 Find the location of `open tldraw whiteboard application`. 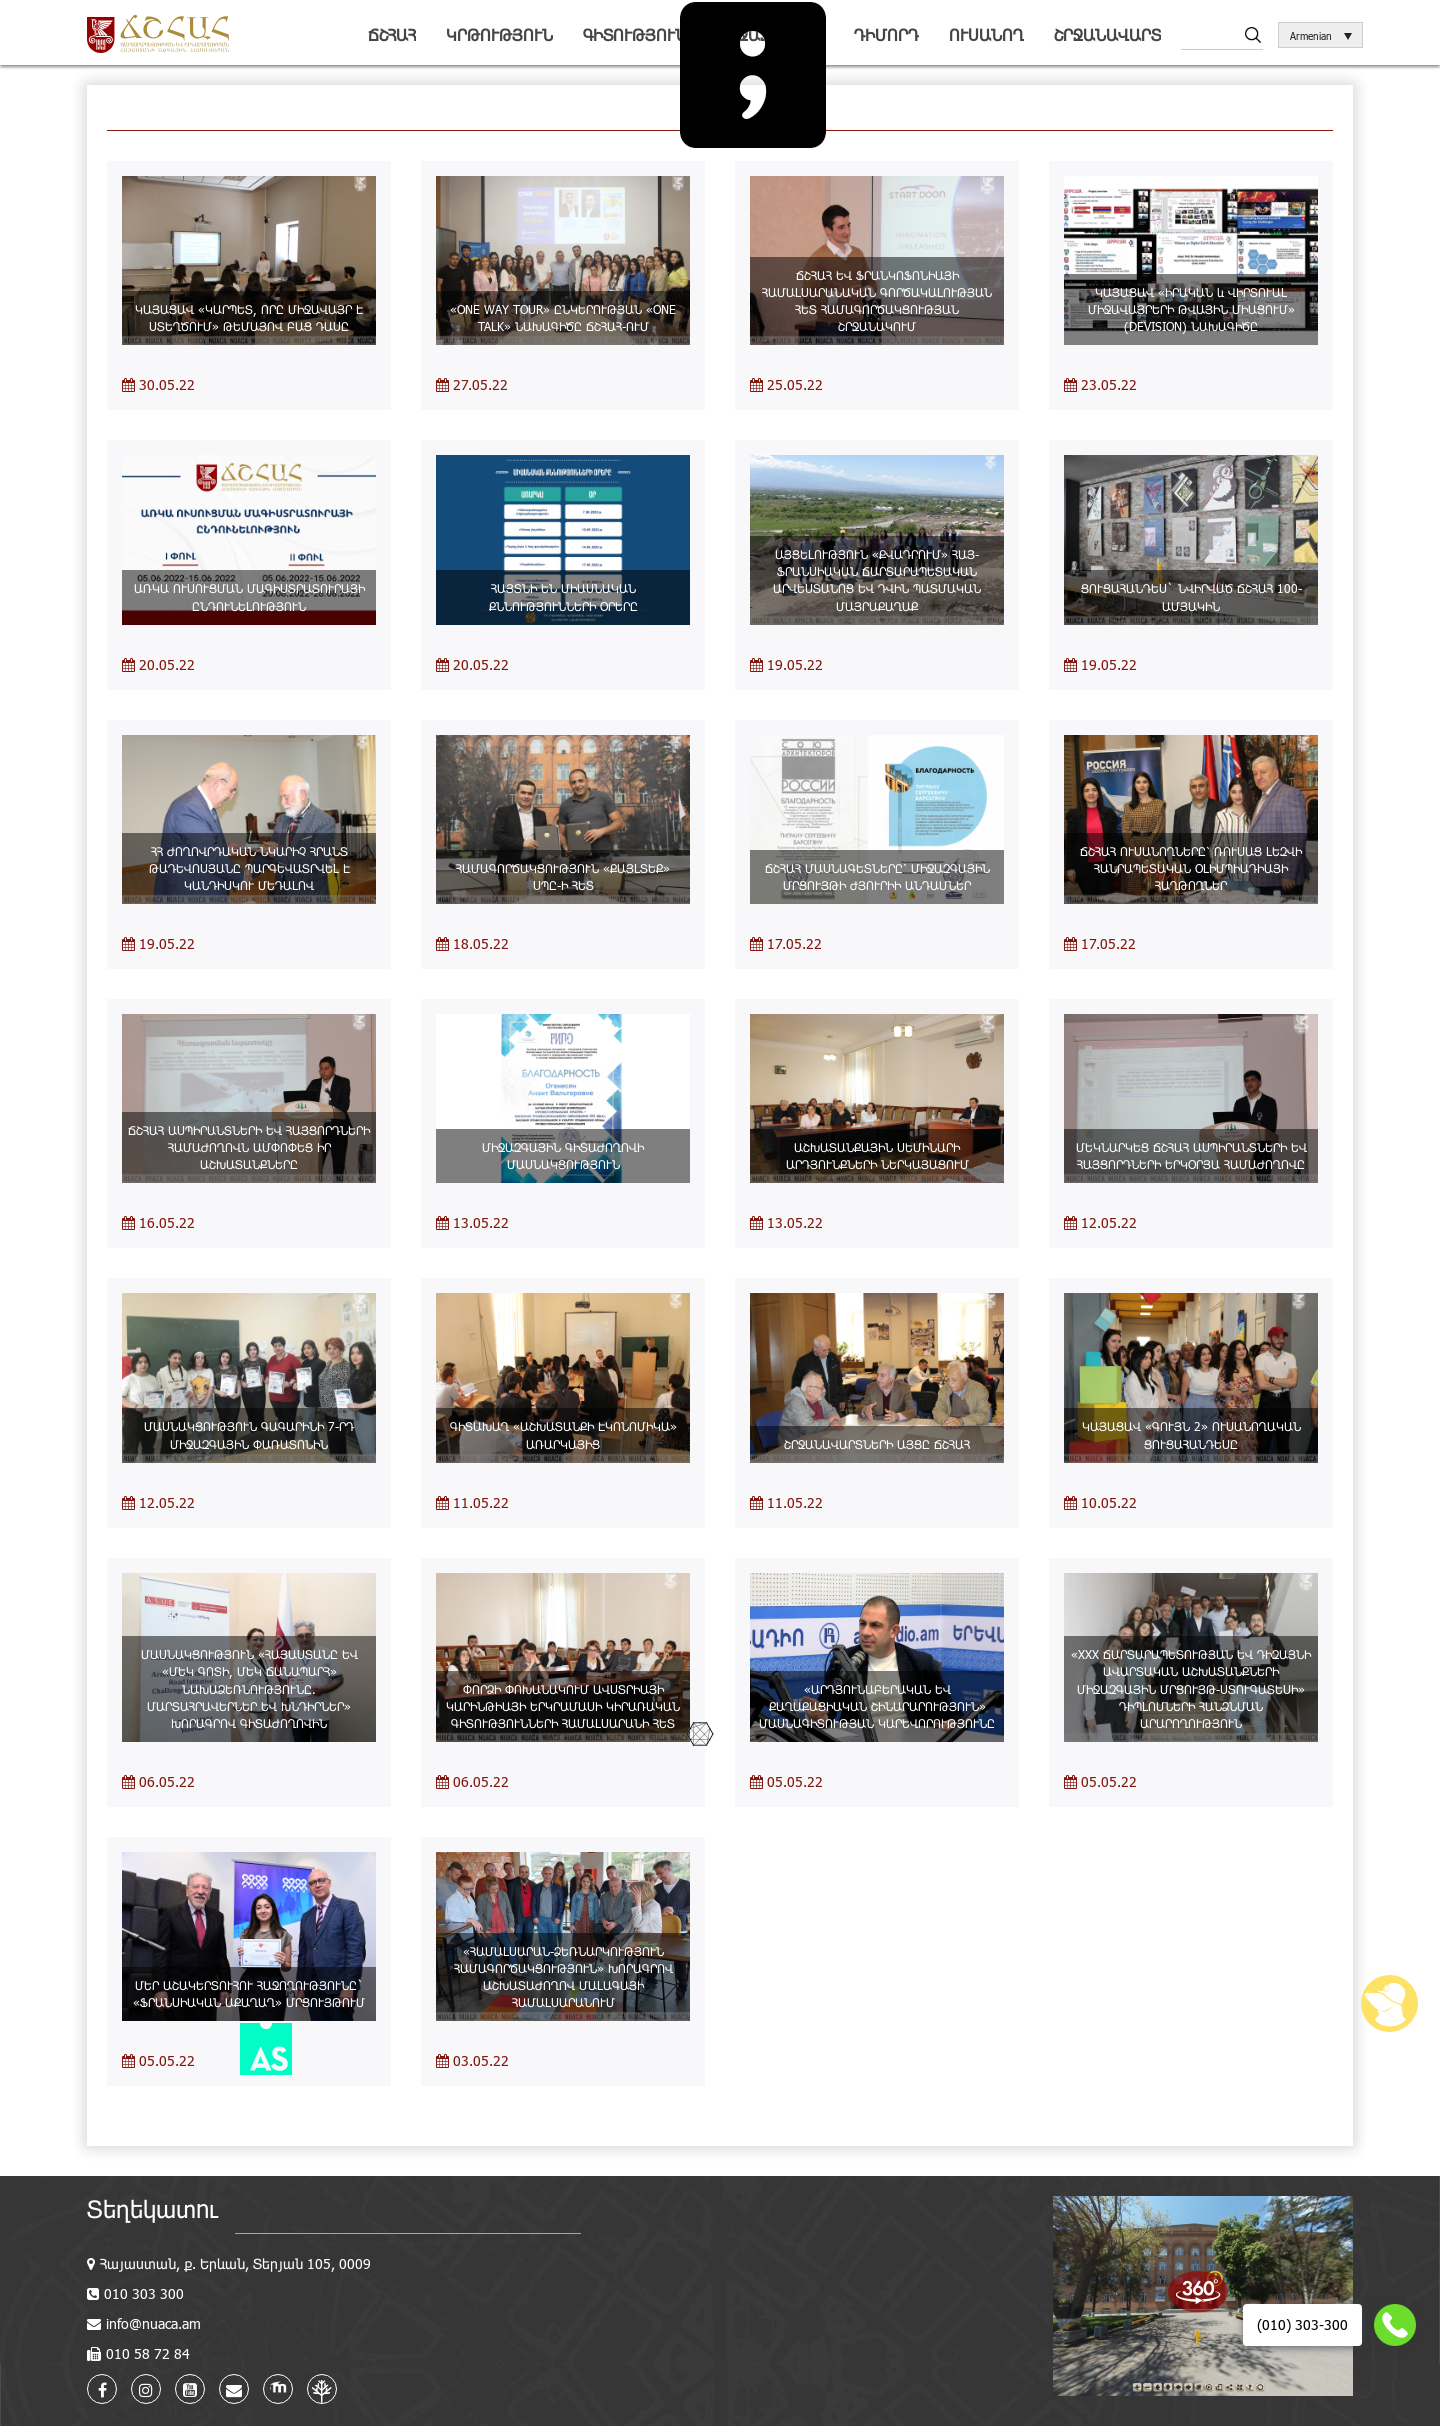

open tldraw whiteboard application is located at coordinates (753, 75).